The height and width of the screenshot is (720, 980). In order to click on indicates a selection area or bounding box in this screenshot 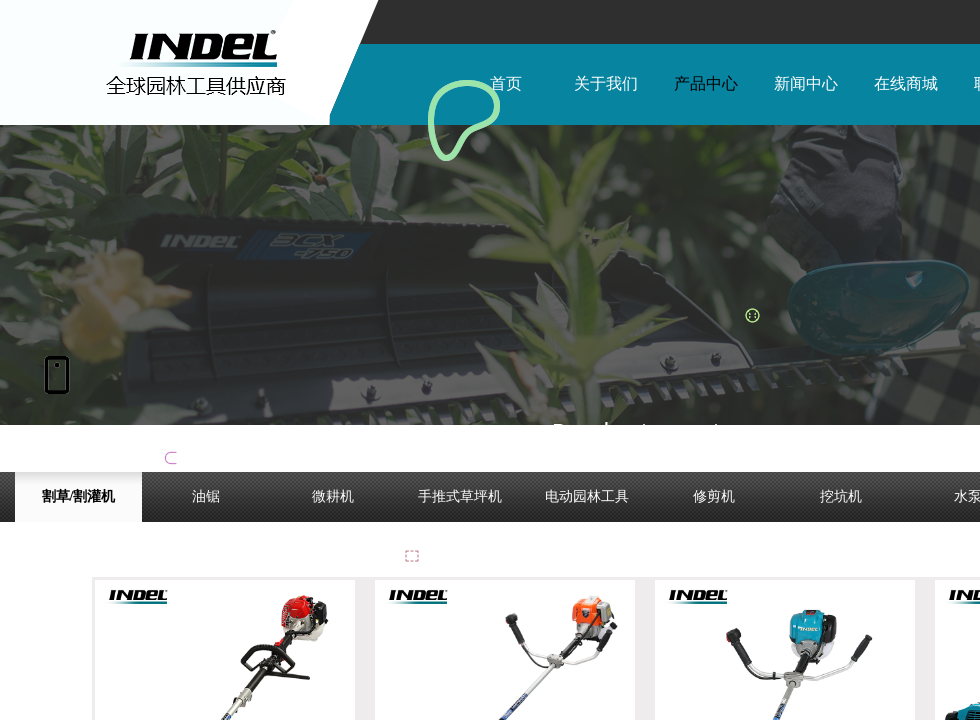, I will do `click(412, 556)`.